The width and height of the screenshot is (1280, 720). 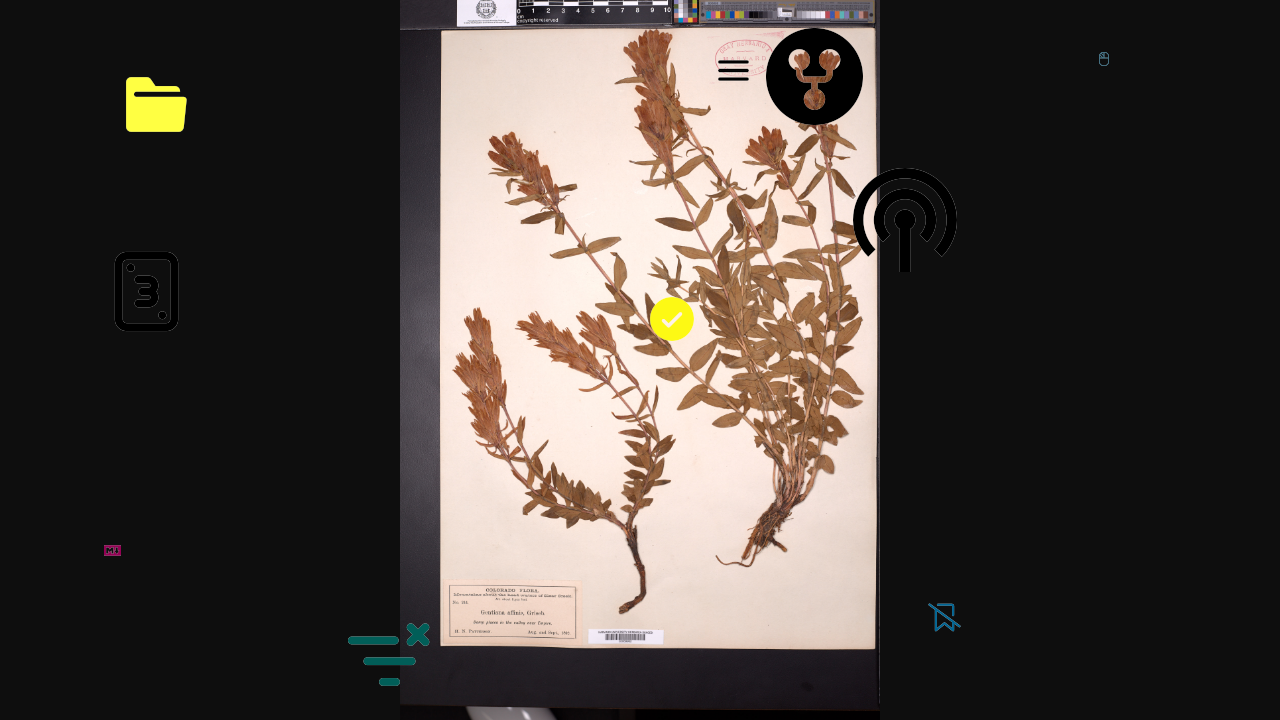 What do you see at coordinates (1104, 59) in the screenshot?
I see `indicates left mouse button click action` at bounding box center [1104, 59].